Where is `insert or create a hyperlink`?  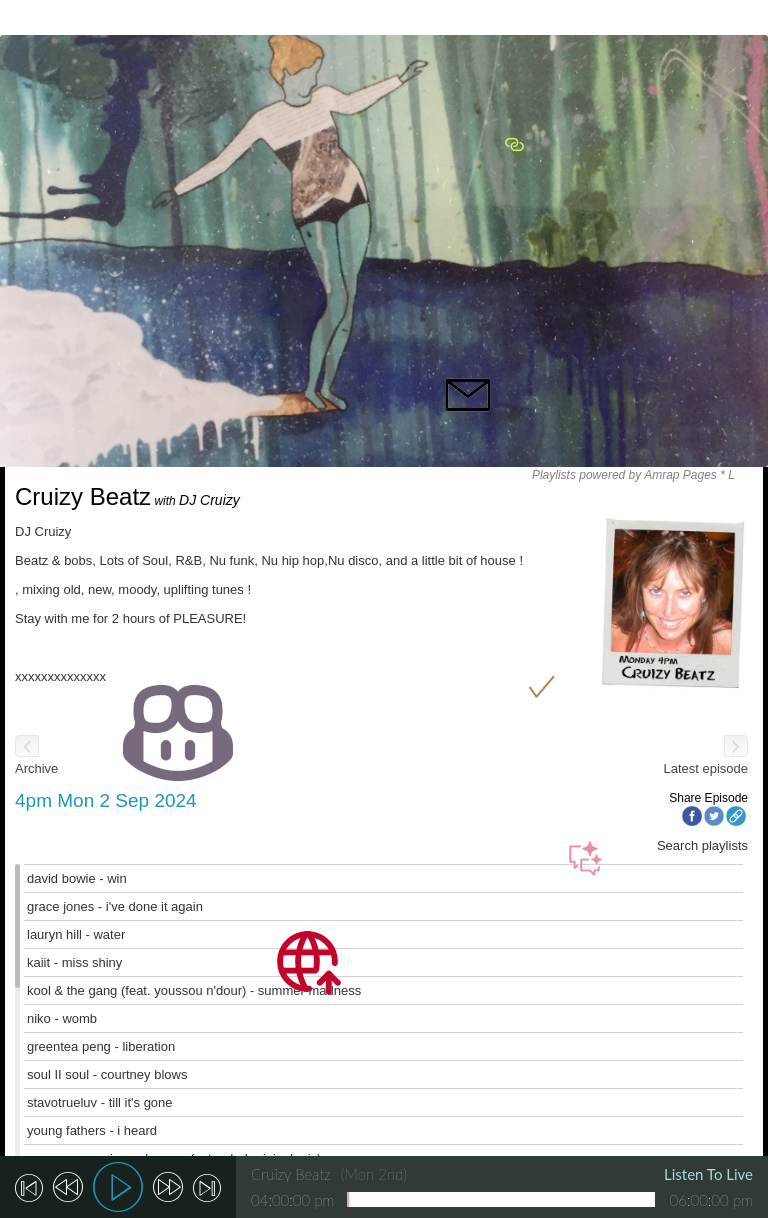
insert or create a hyperlink is located at coordinates (514, 144).